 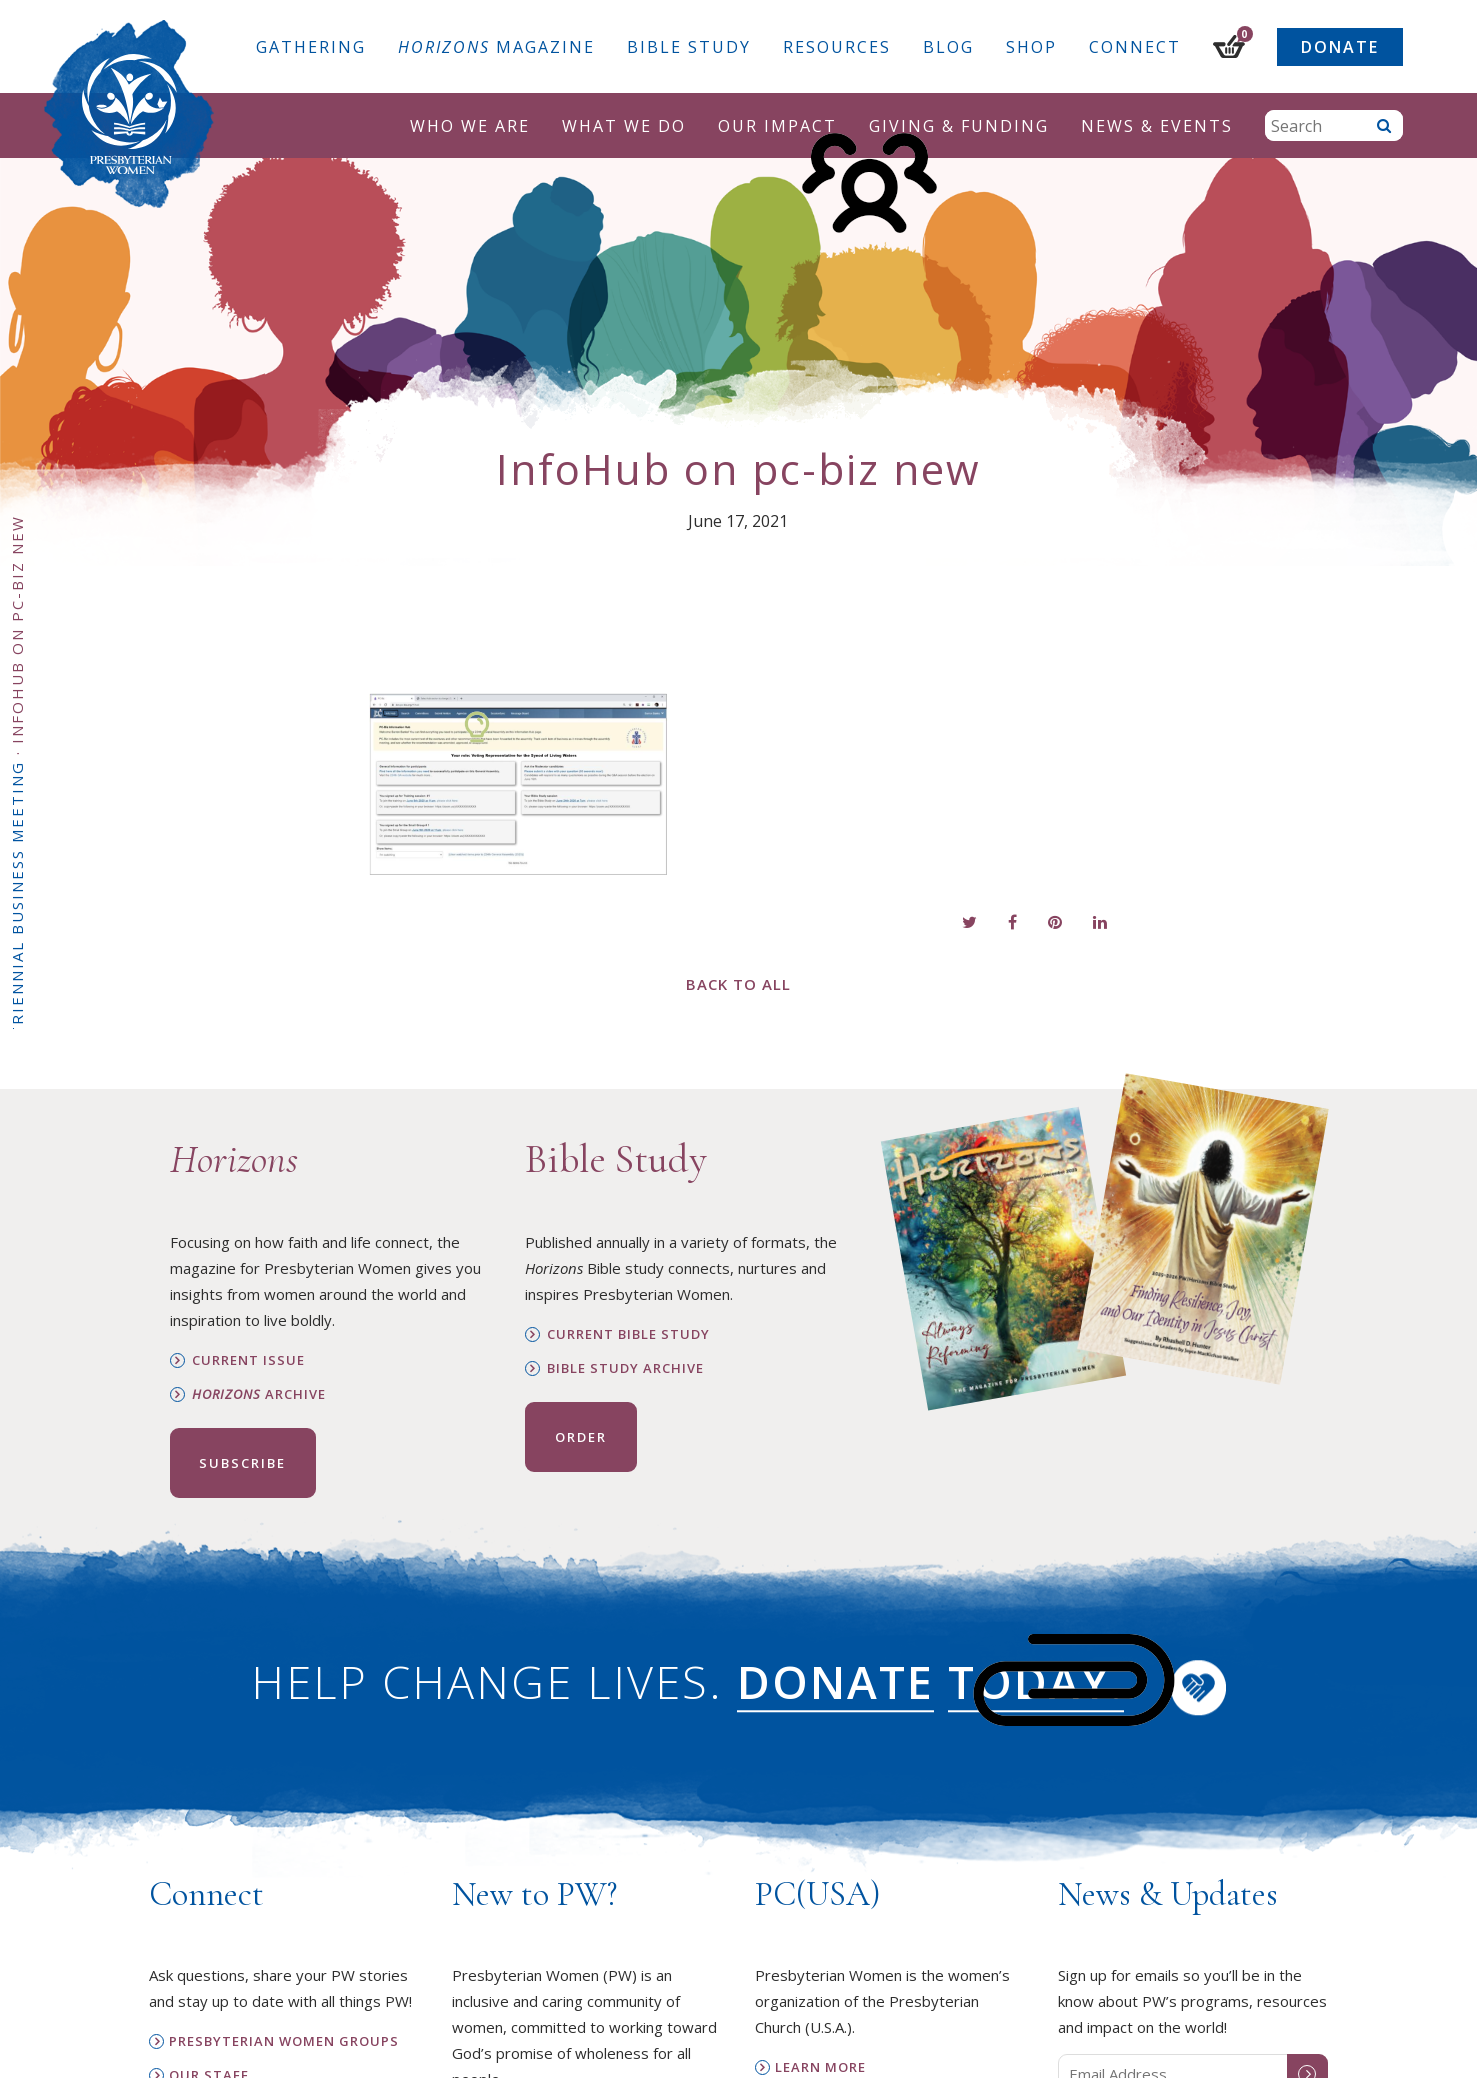 What do you see at coordinates (1074, 1680) in the screenshot?
I see `attach a file to your message` at bounding box center [1074, 1680].